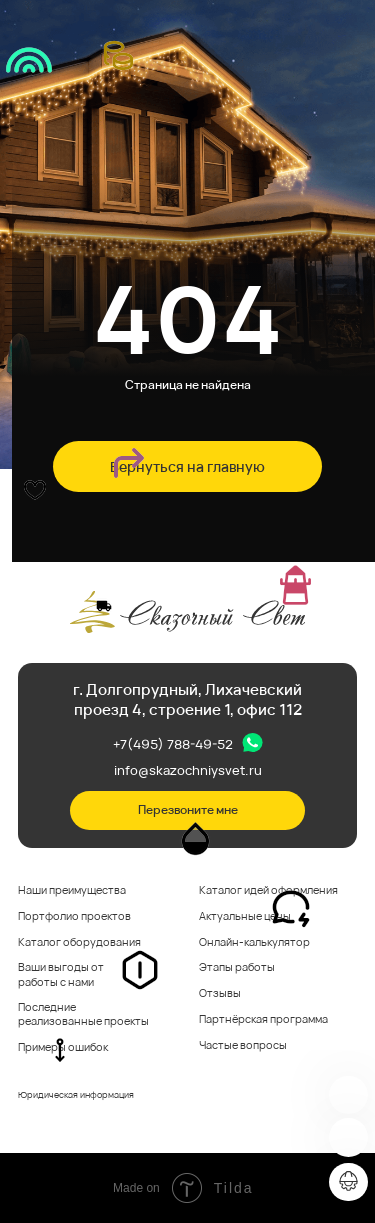  I want to click on like or favorite an item, so click(35, 490).